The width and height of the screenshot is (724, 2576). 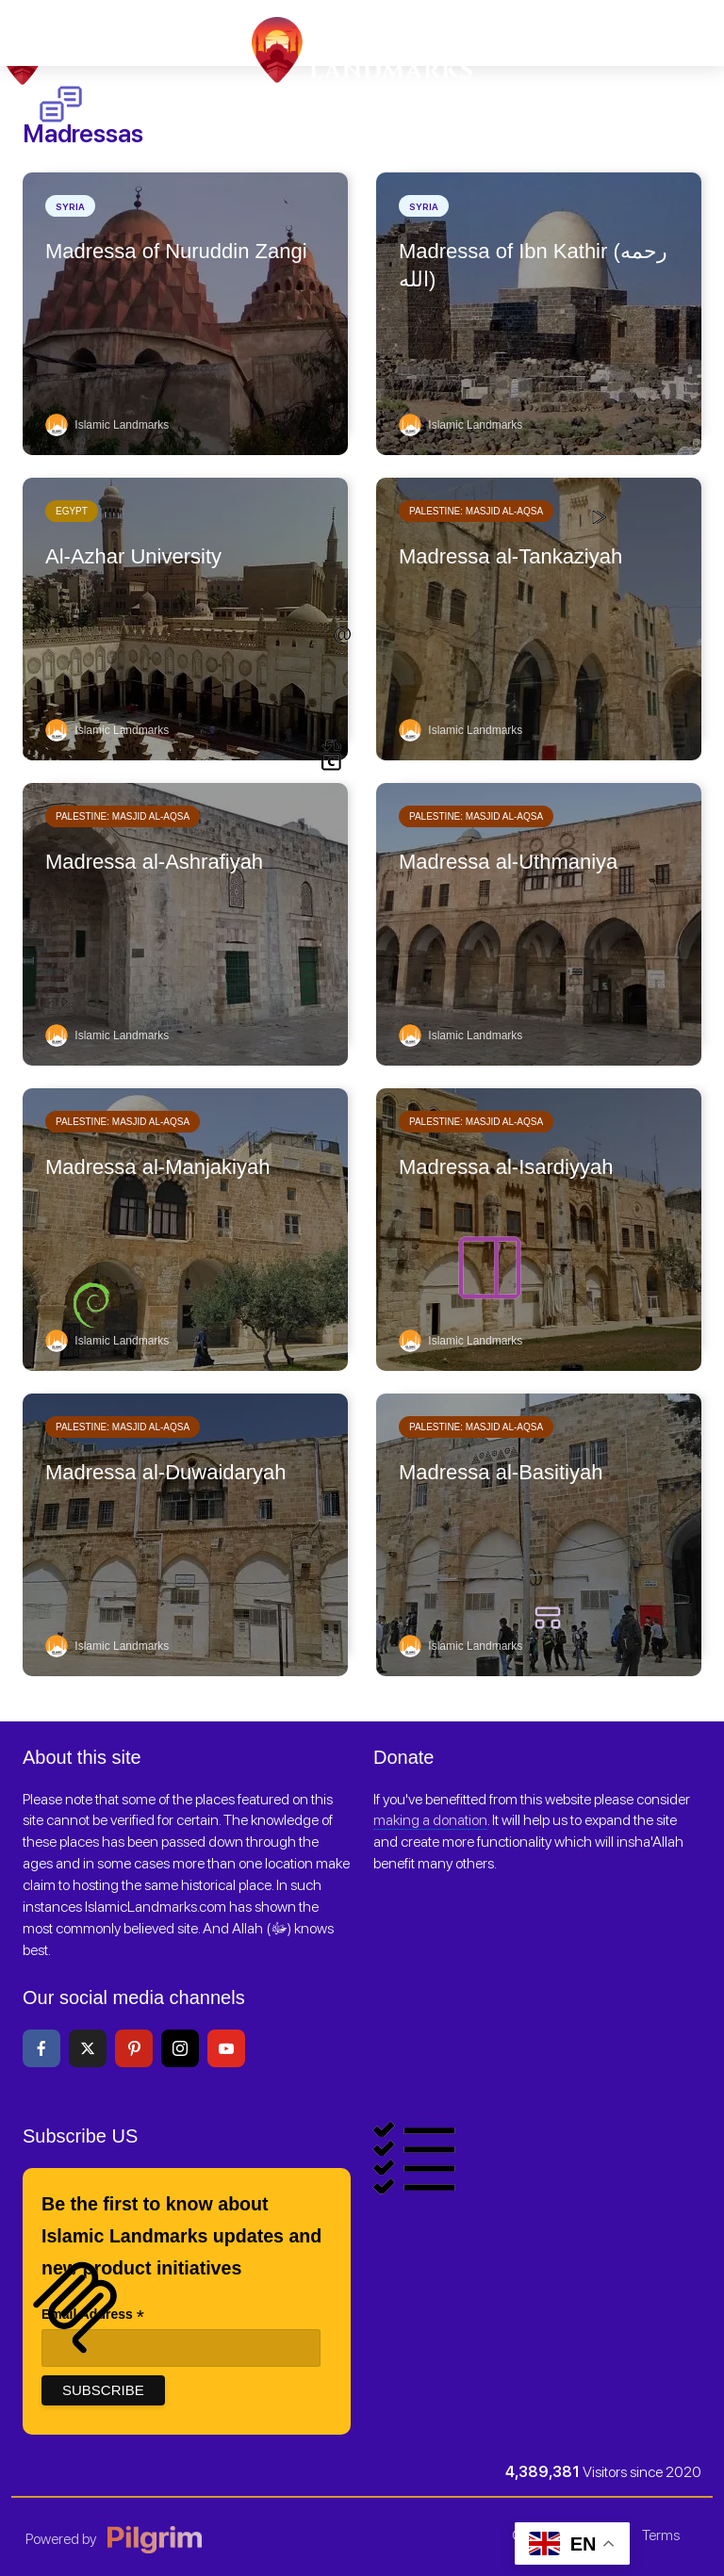 What do you see at coordinates (60, 104) in the screenshot?
I see `indicates an enumeration type in code` at bounding box center [60, 104].